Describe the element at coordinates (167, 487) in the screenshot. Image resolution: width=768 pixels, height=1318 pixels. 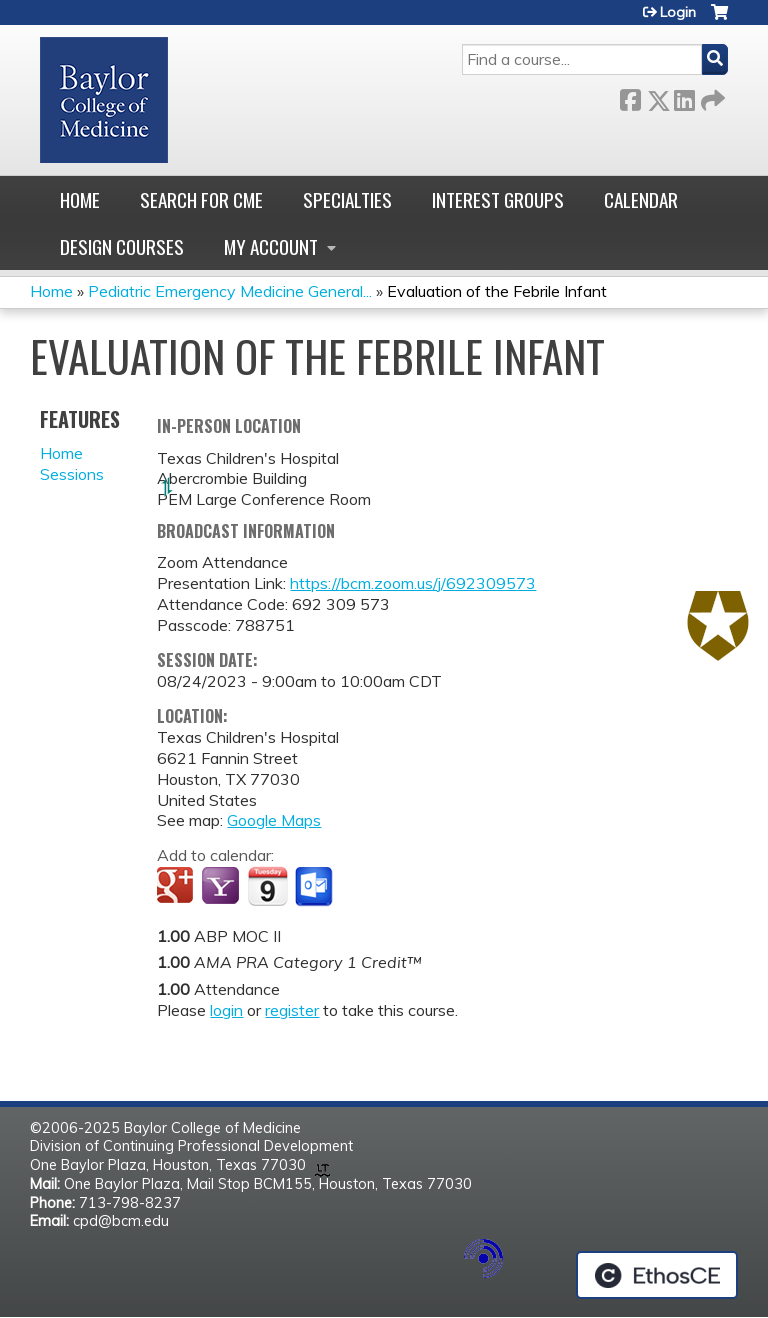
I see `axios HTTP client library logo` at that location.